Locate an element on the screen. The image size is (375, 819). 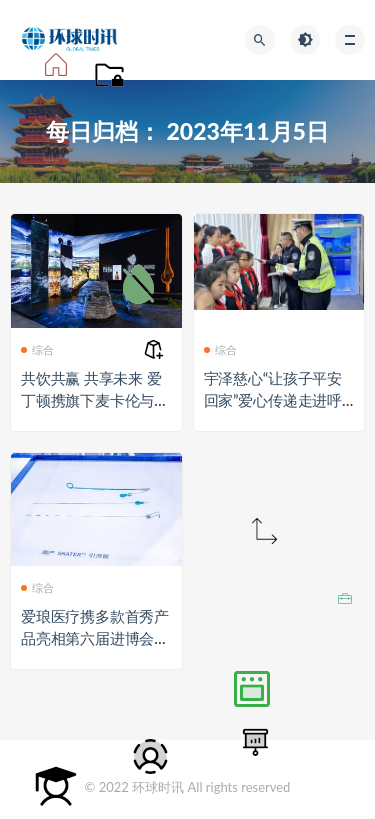
disable water or liquid features is located at coordinates (138, 285).